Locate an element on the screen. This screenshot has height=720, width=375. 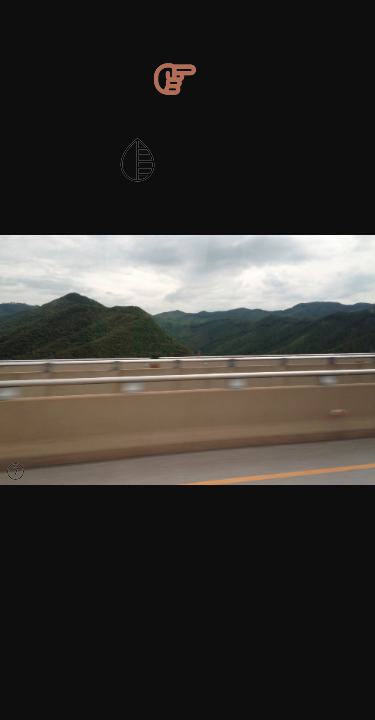
tap to continue or proceed to the next step is located at coordinates (175, 79).